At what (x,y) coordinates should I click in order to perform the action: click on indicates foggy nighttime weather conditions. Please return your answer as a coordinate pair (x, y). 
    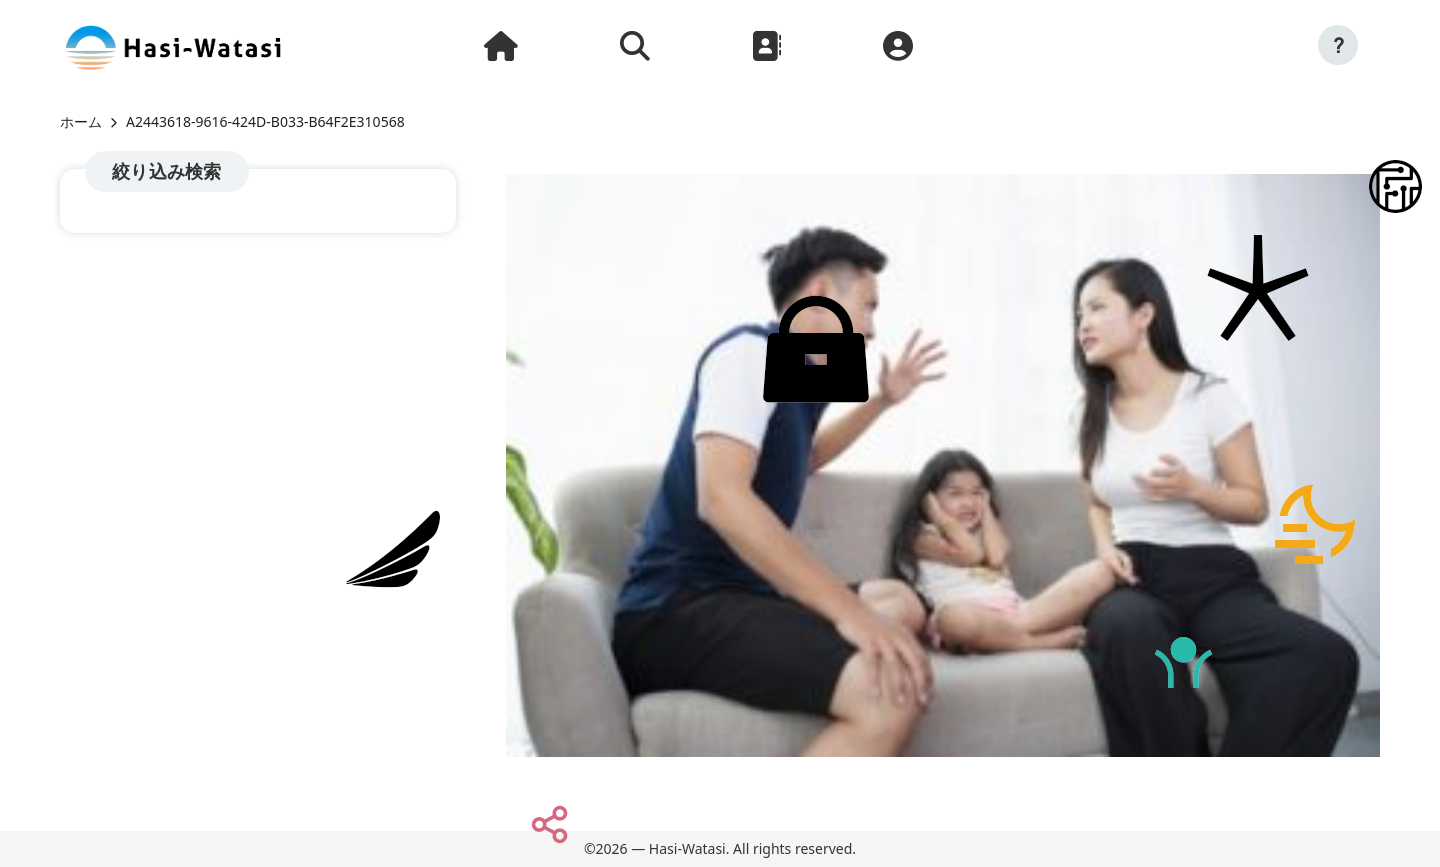
    Looking at the image, I should click on (1315, 524).